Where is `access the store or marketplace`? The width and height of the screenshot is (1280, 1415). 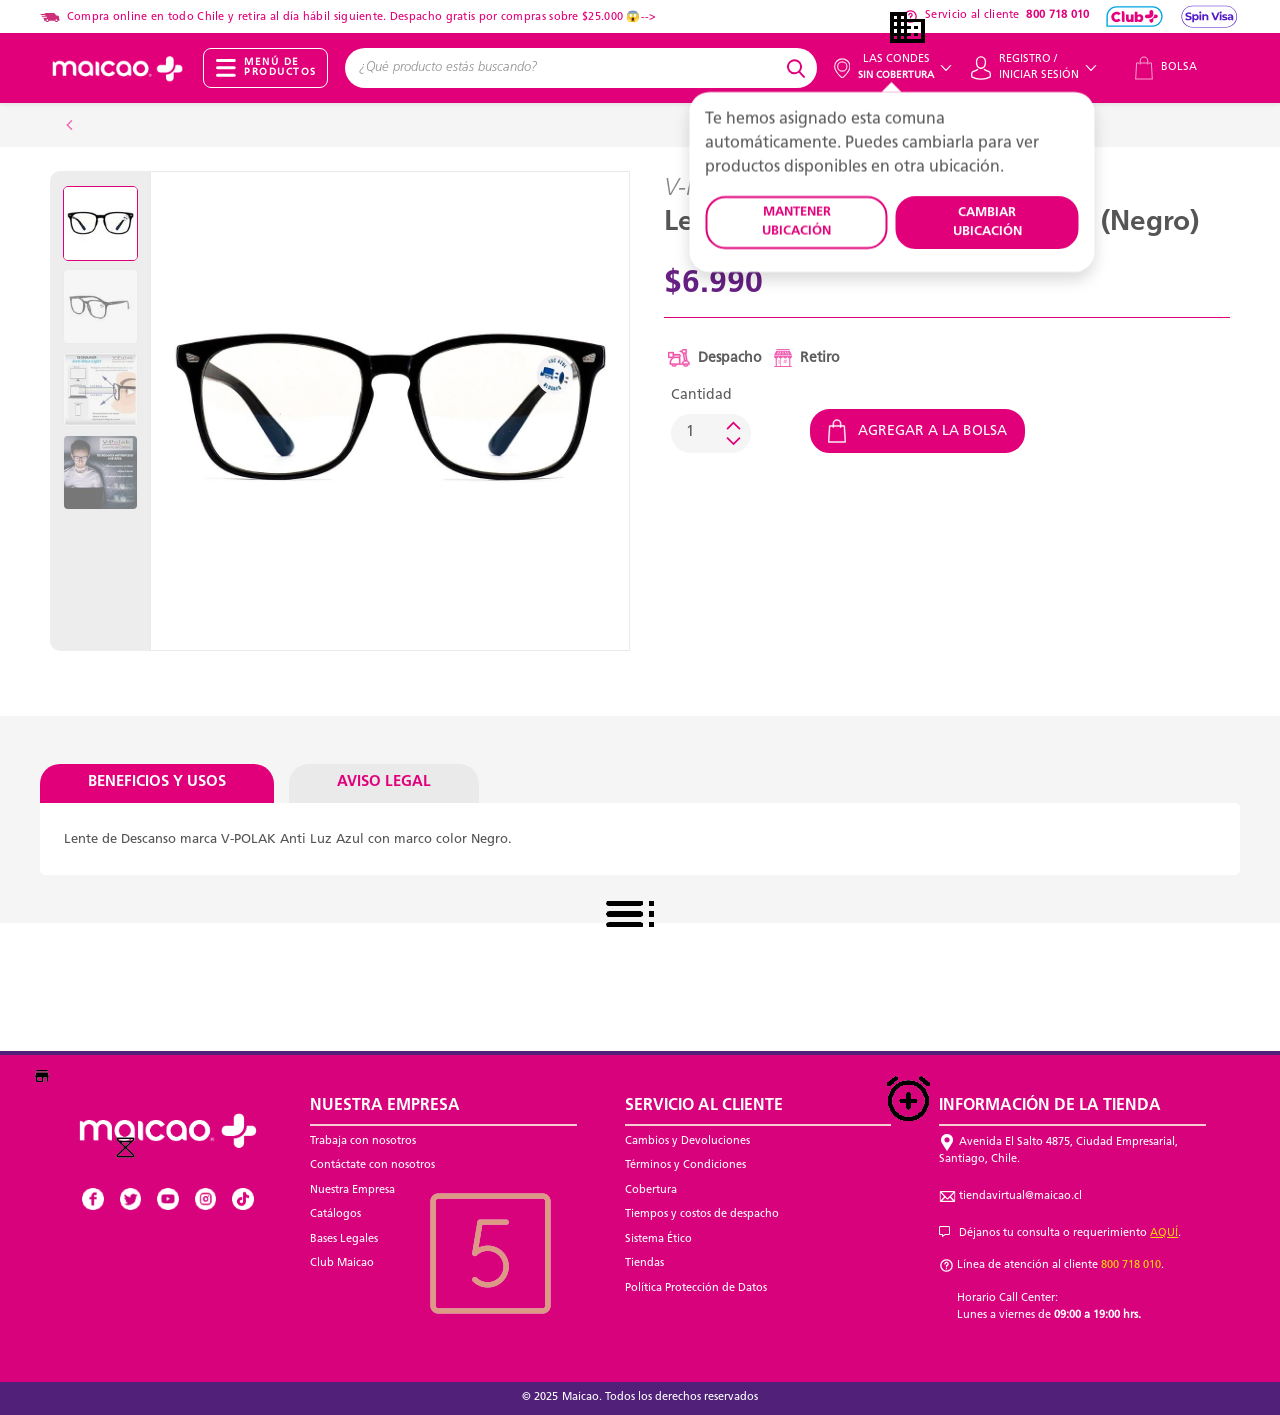 access the store or marketplace is located at coordinates (42, 1076).